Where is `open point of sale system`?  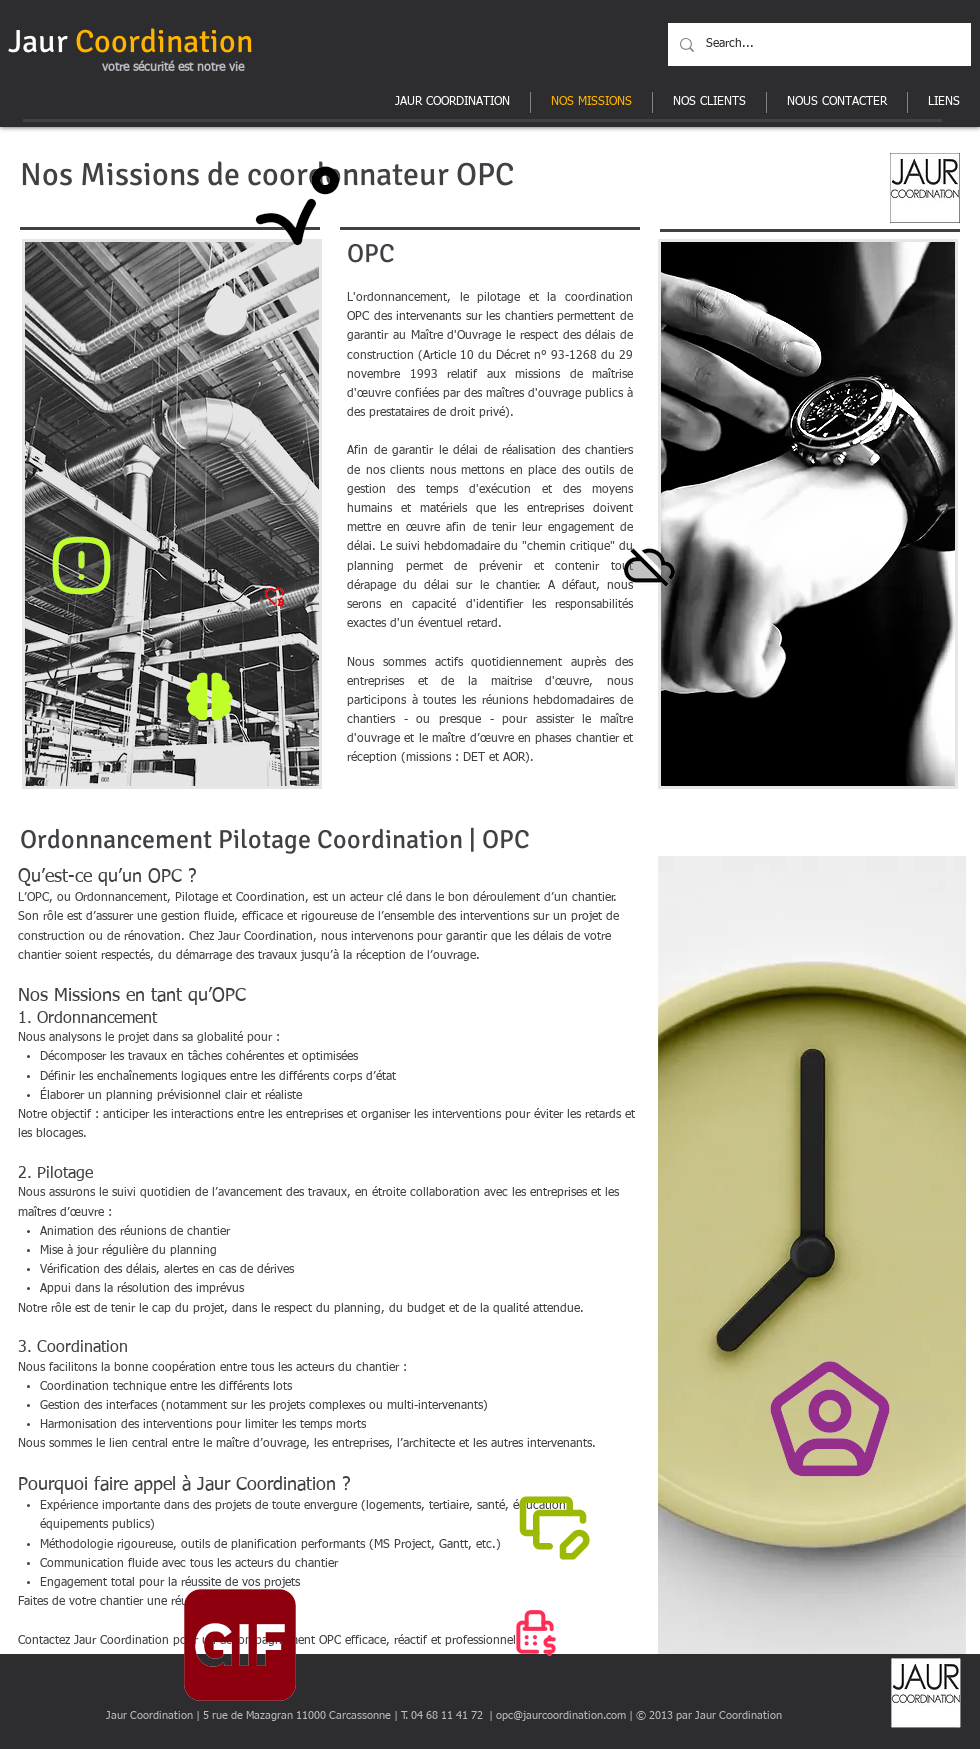 open point of sale system is located at coordinates (535, 1633).